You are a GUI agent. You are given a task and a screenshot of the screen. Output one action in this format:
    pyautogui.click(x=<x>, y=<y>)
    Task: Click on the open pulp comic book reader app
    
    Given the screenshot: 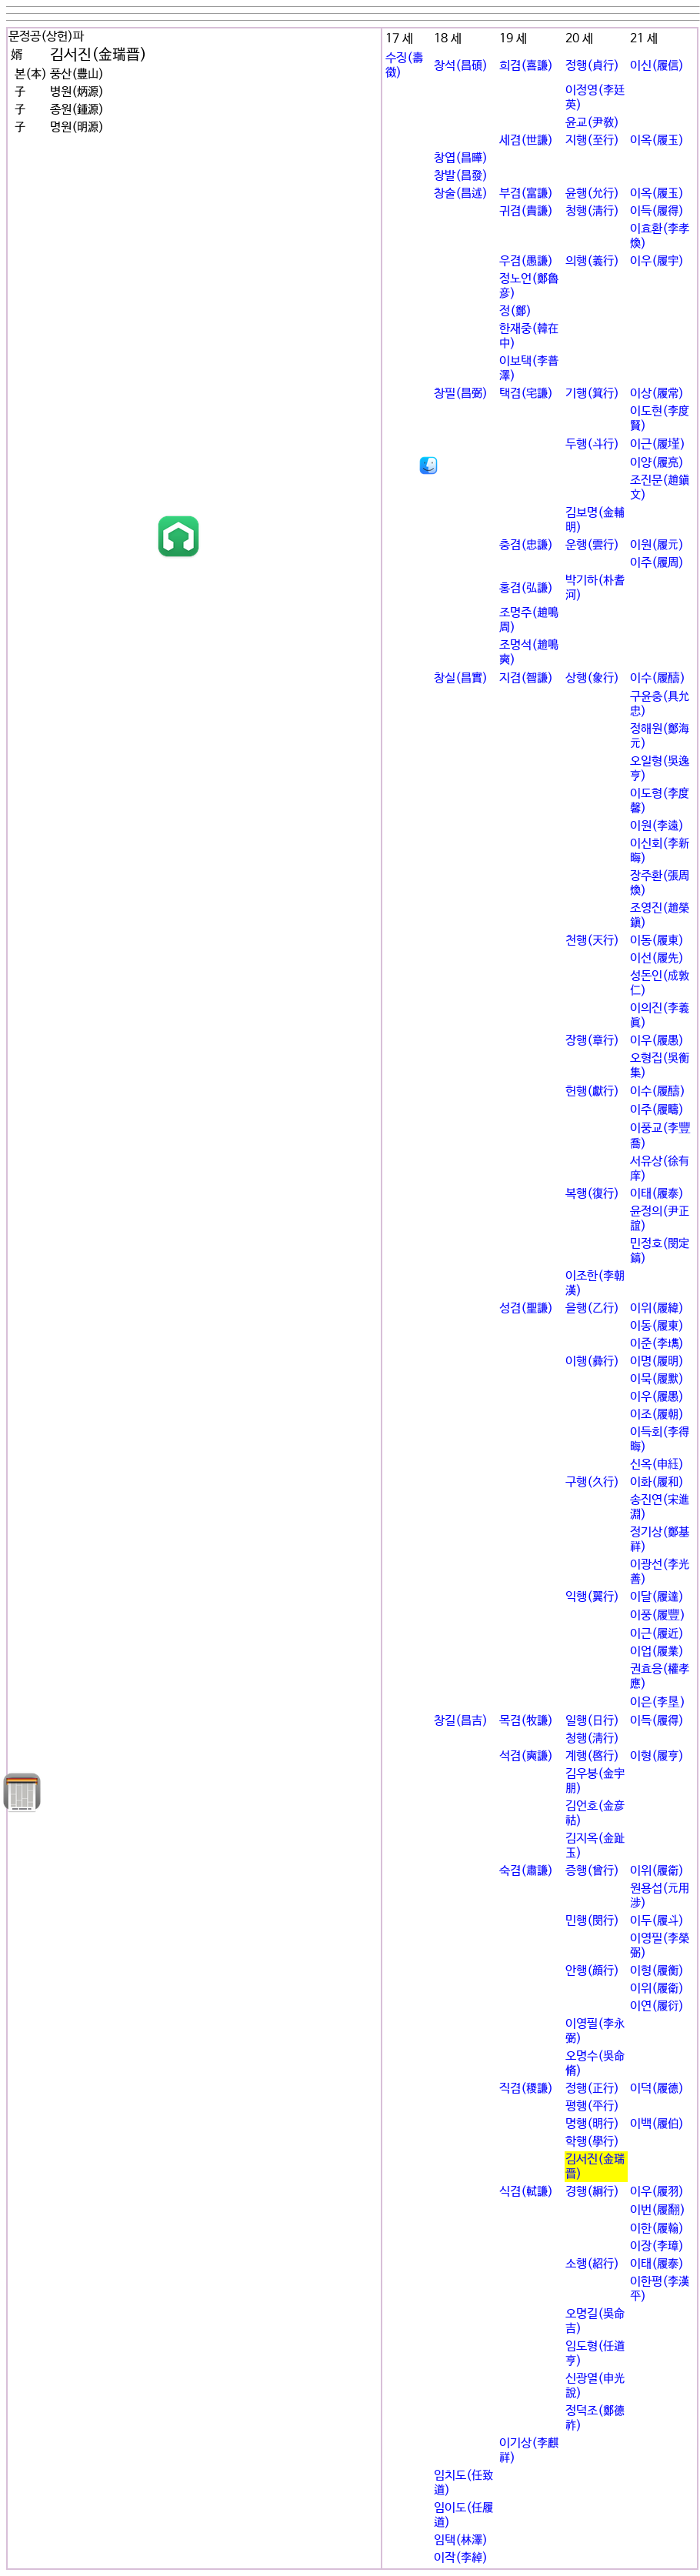 What is the action you would take?
    pyautogui.click(x=22, y=1791)
    